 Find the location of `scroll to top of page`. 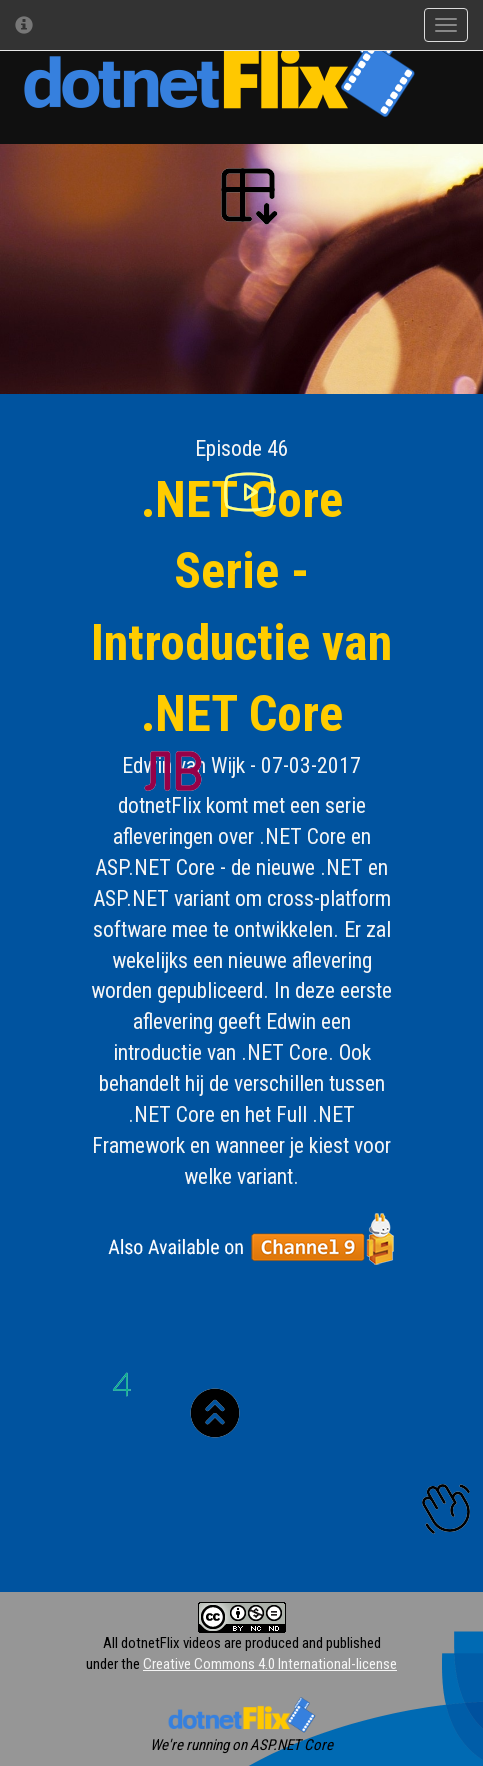

scroll to top of page is located at coordinates (215, 1413).